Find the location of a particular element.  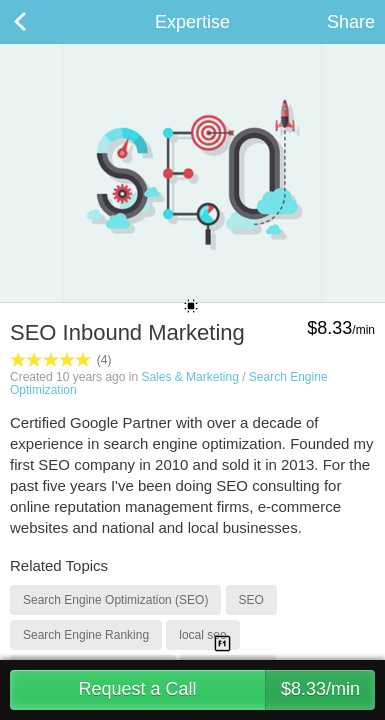

select or create an artboard is located at coordinates (191, 306).